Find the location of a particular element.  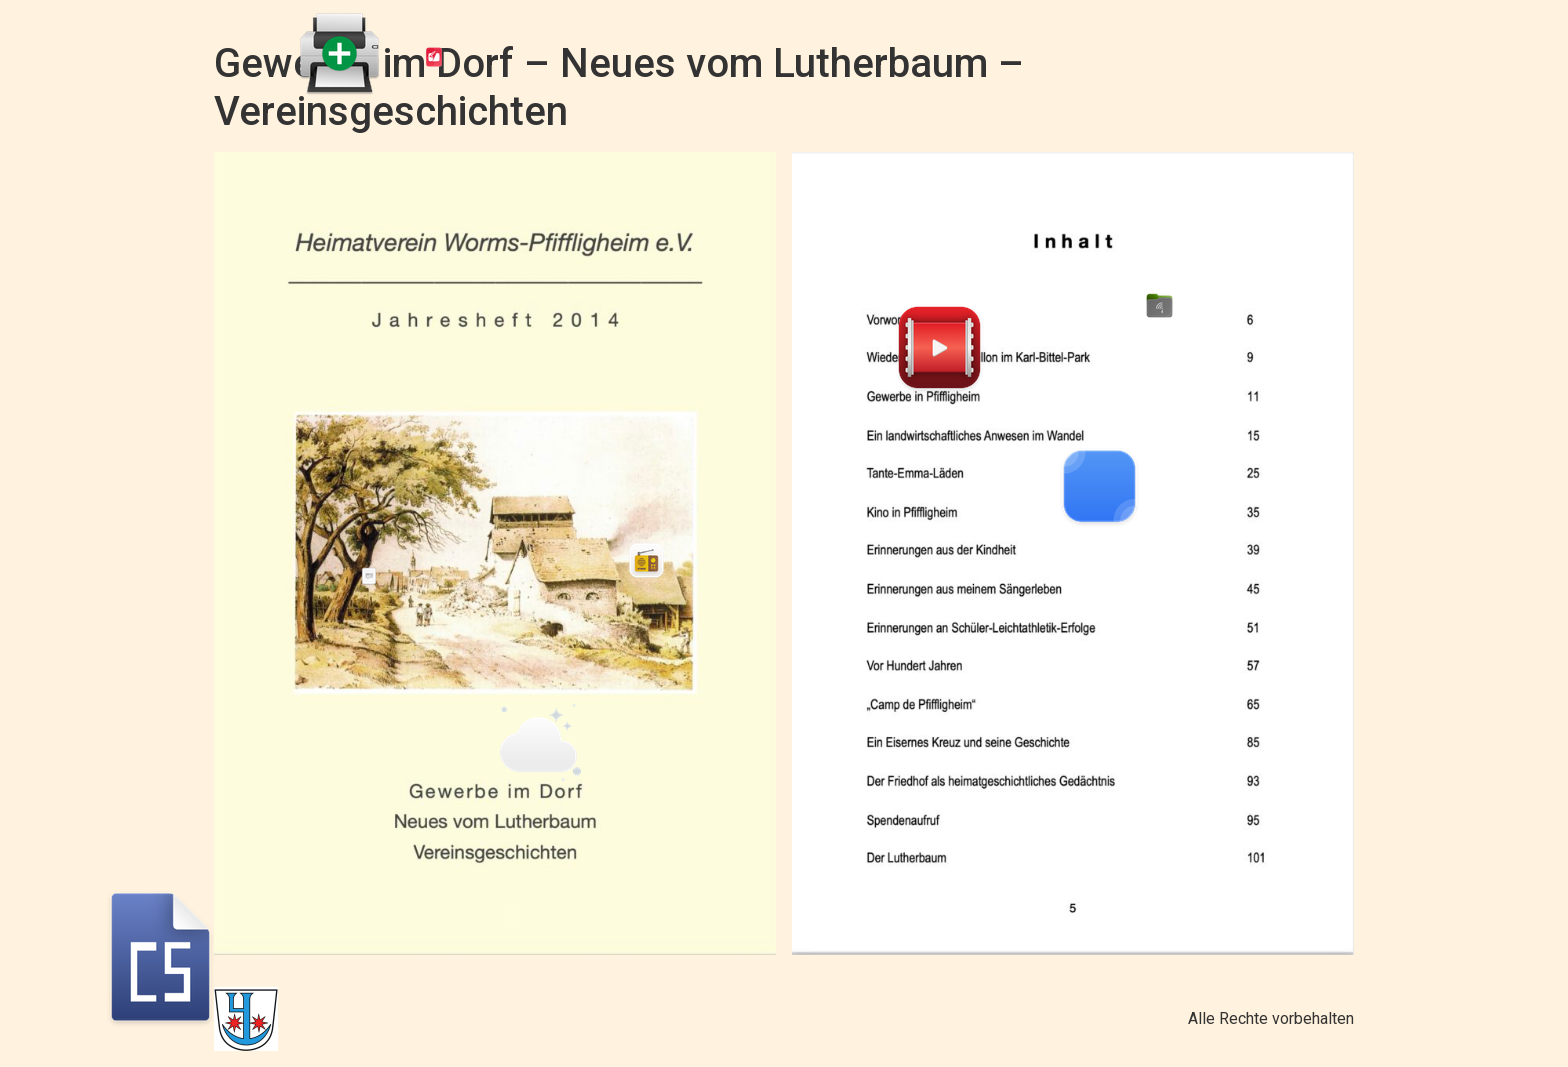

an eps vector file type indicator is located at coordinates (434, 57).